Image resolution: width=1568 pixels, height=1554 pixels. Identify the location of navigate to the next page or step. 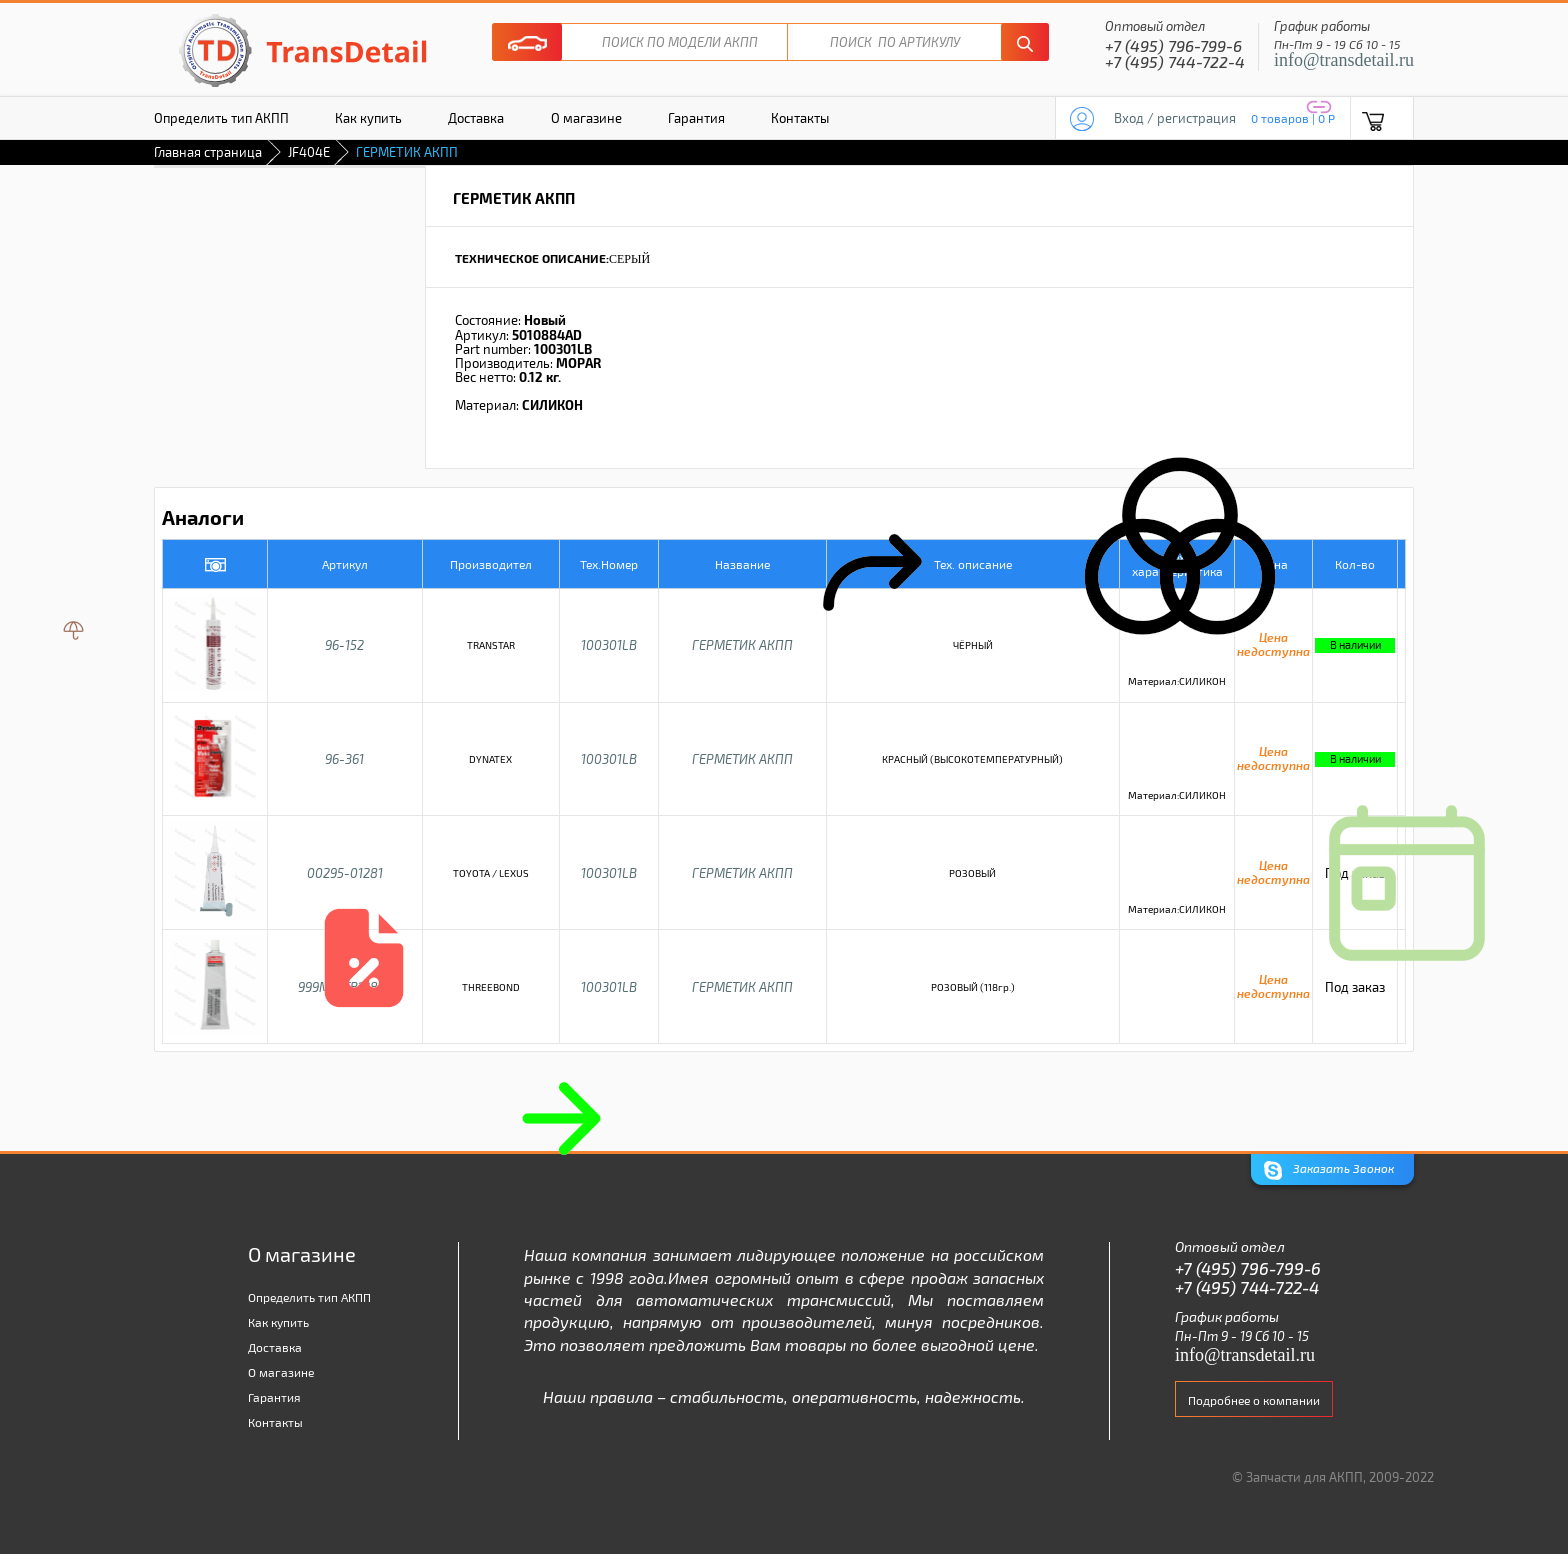
(561, 1118).